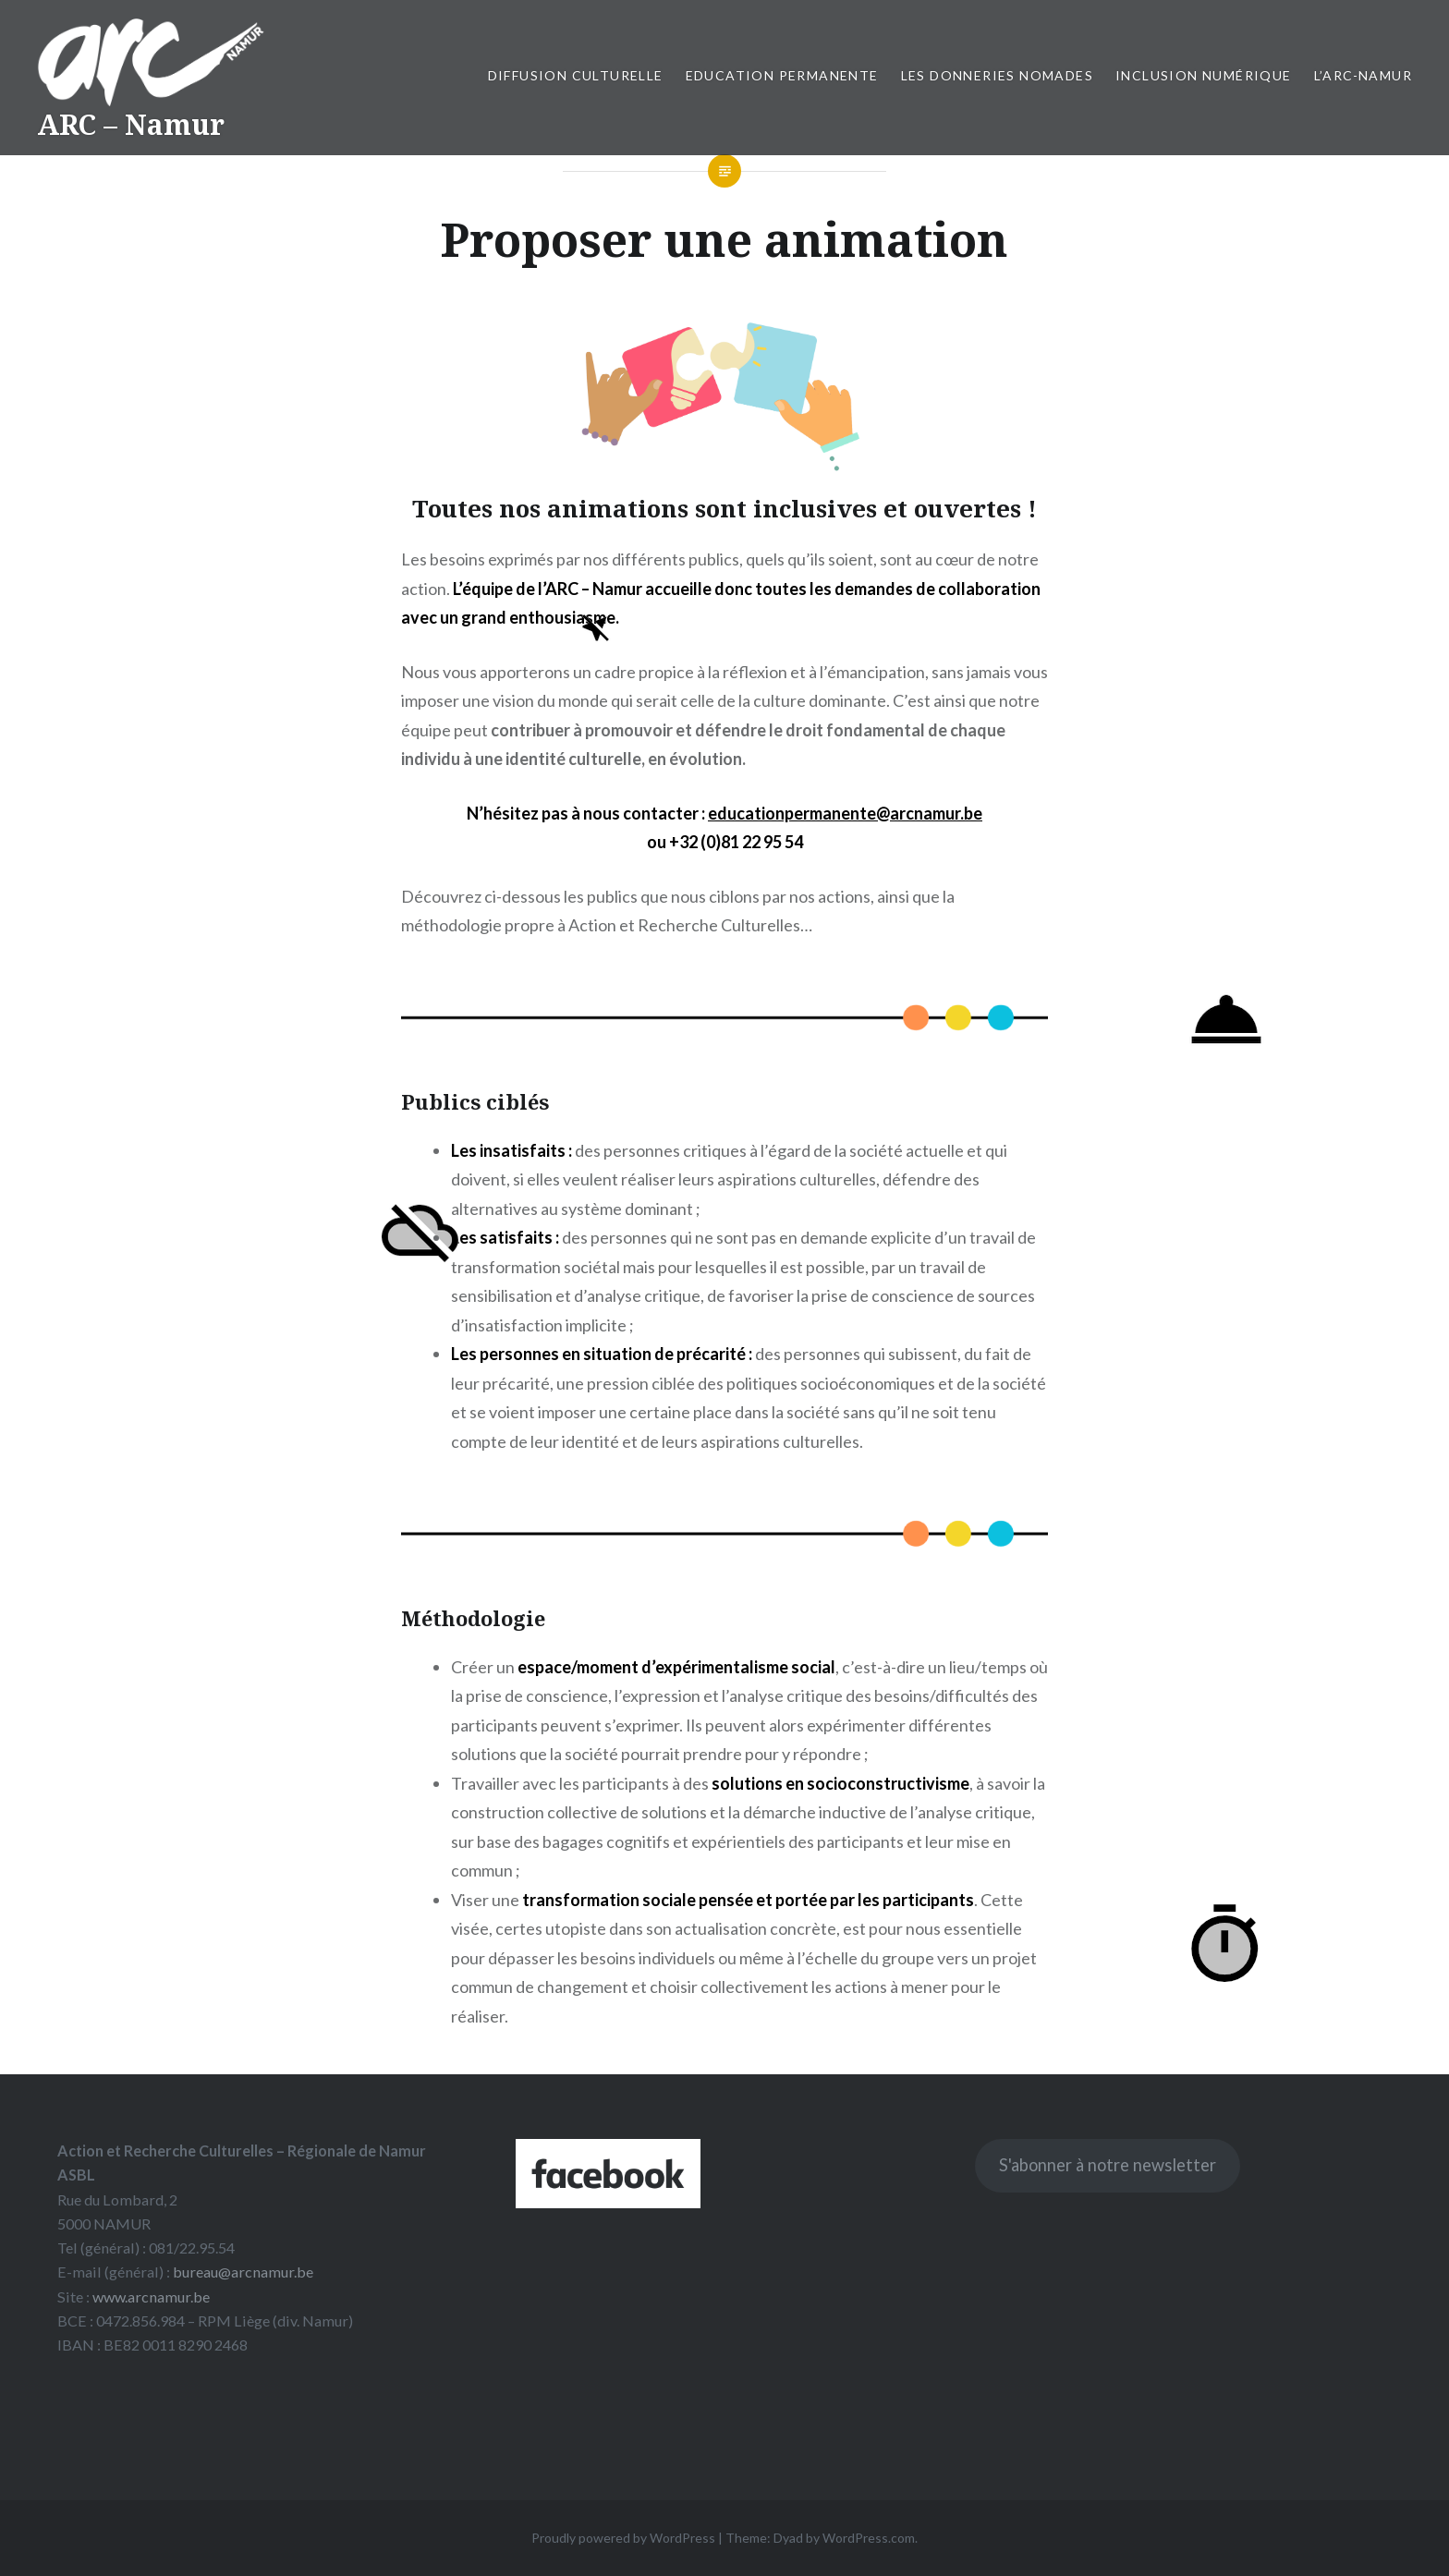 The image size is (1449, 2576). I want to click on set a countdown timer, so click(1224, 1945).